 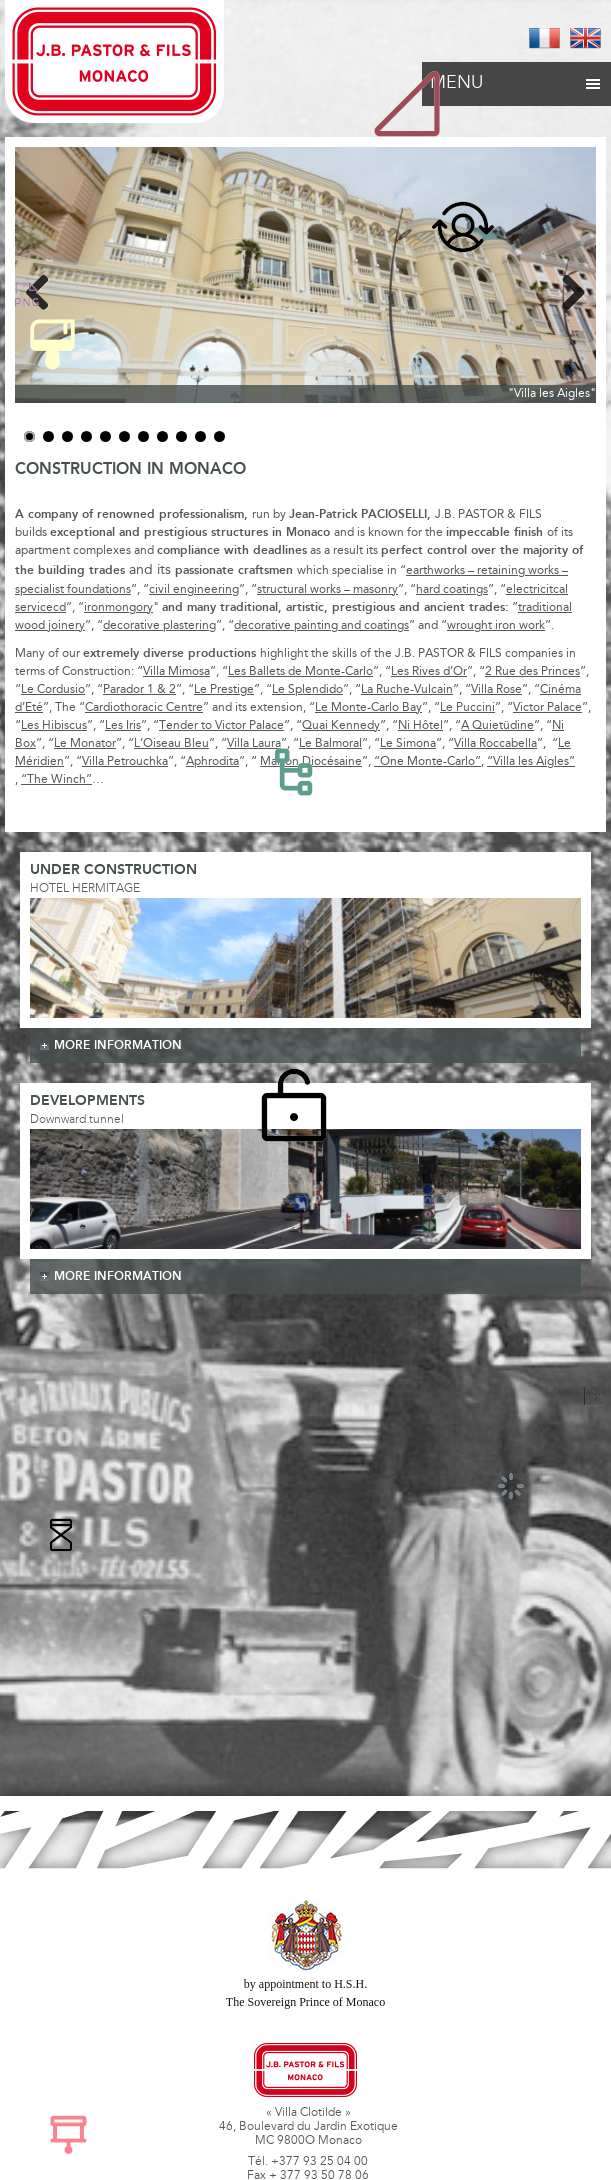 What do you see at coordinates (294, 1109) in the screenshot?
I see `unlock this item or content` at bounding box center [294, 1109].